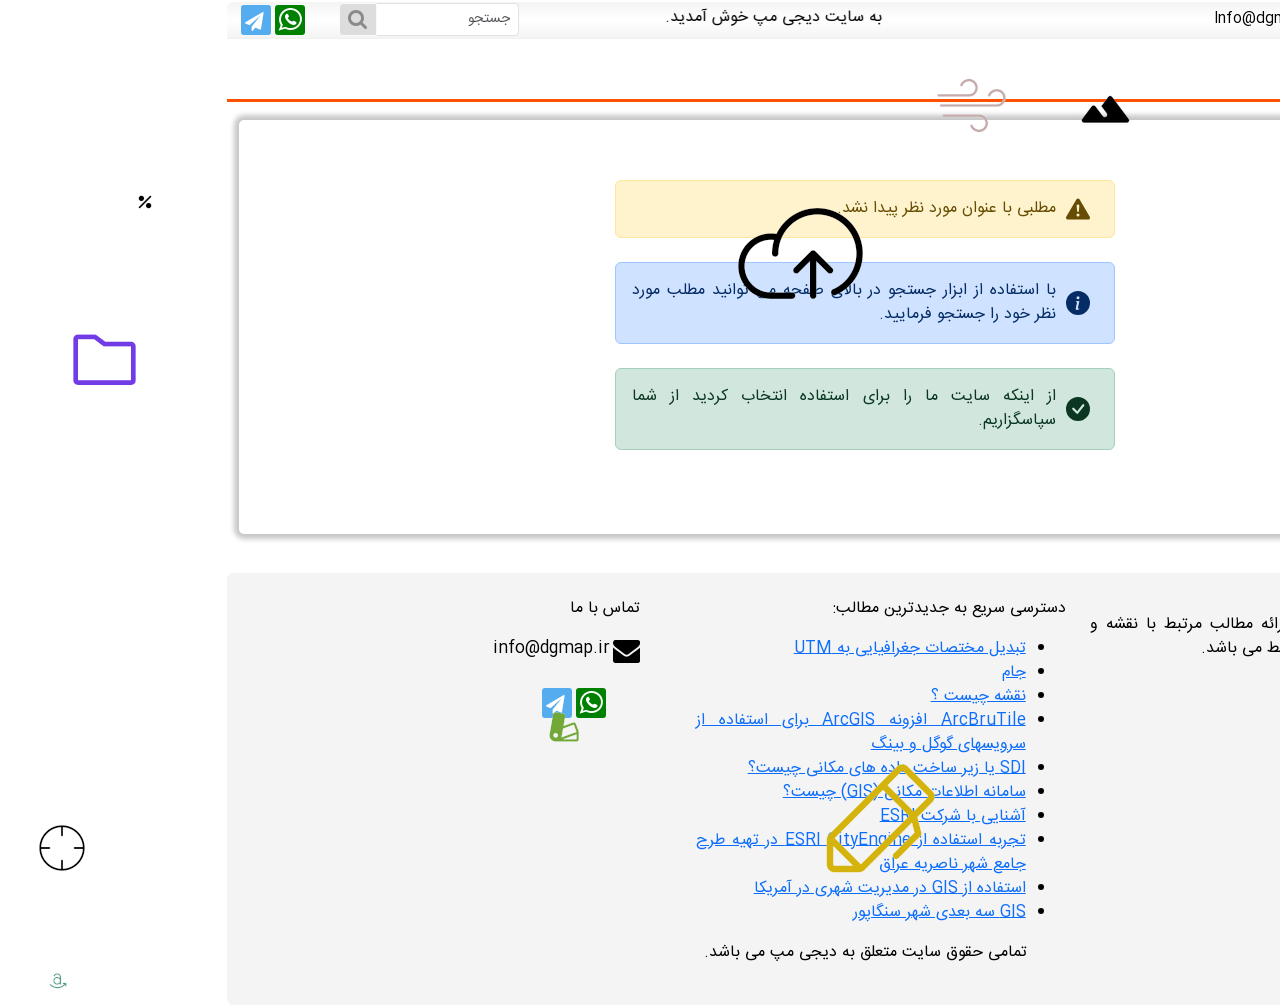 This screenshot has height=1007, width=1280. What do you see at coordinates (878, 820) in the screenshot?
I see `edit or modify content` at bounding box center [878, 820].